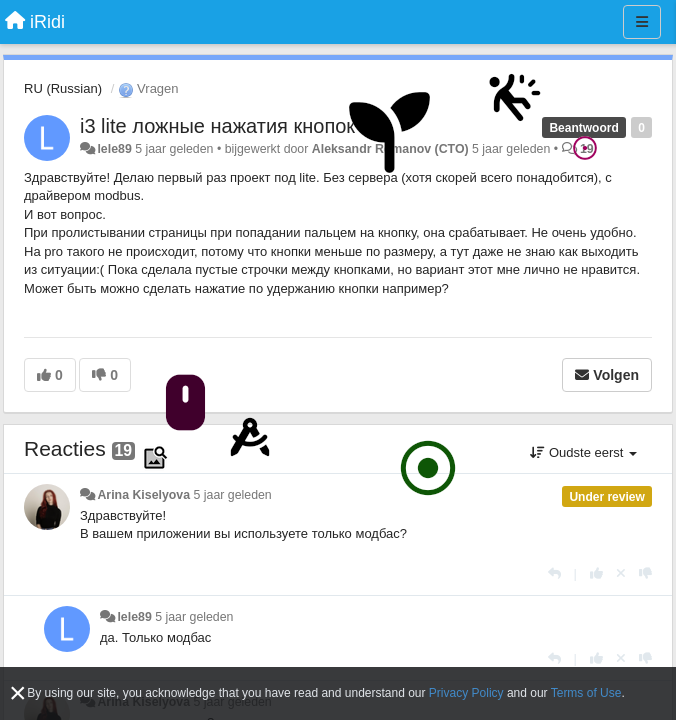 The image size is (676, 720). Describe the element at coordinates (389, 132) in the screenshot. I see `indicates new growth or beginner status` at that location.